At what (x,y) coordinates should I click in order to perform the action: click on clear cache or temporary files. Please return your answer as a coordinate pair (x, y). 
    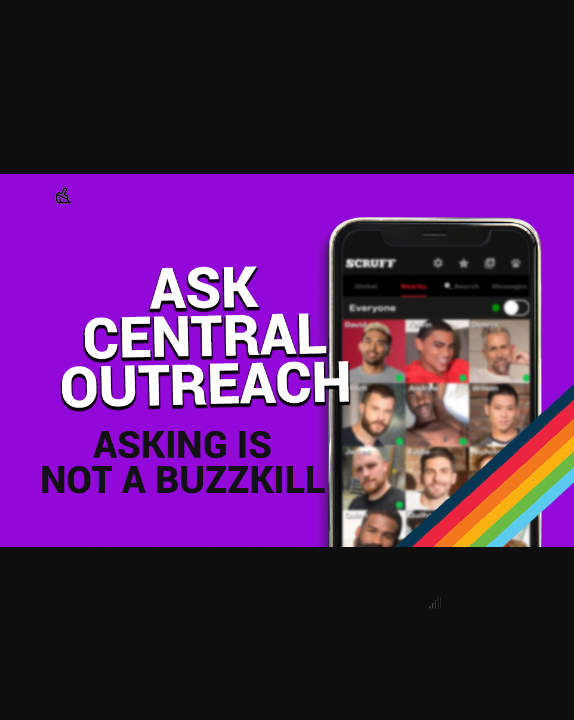
    Looking at the image, I should click on (63, 196).